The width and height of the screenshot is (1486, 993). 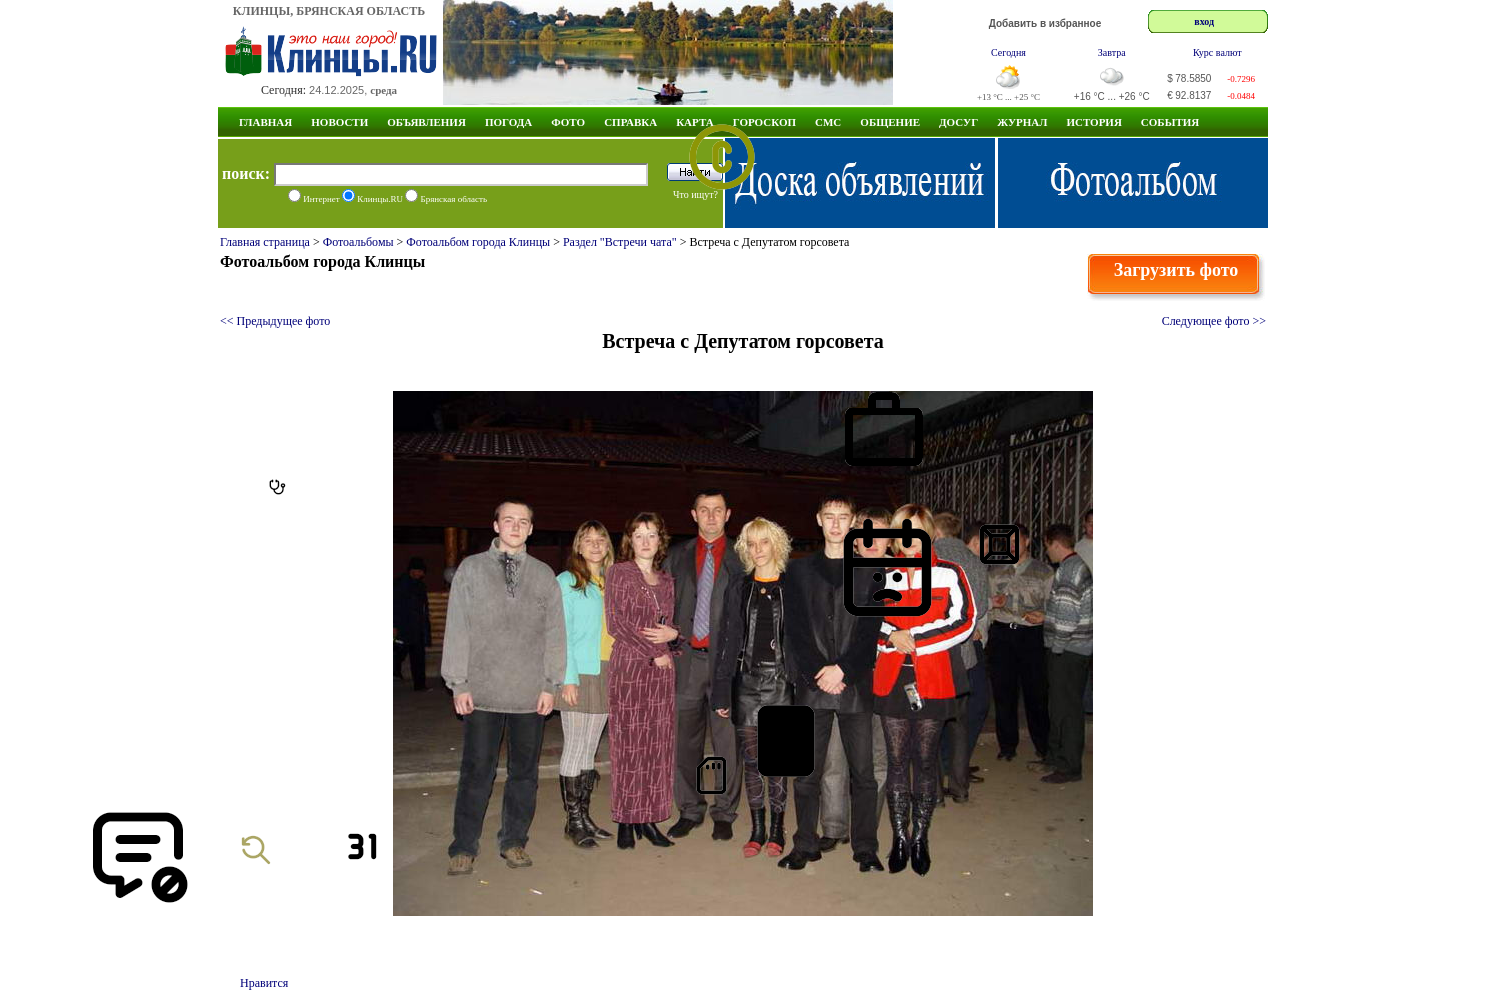 I want to click on access health or medical features, so click(x=277, y=487).